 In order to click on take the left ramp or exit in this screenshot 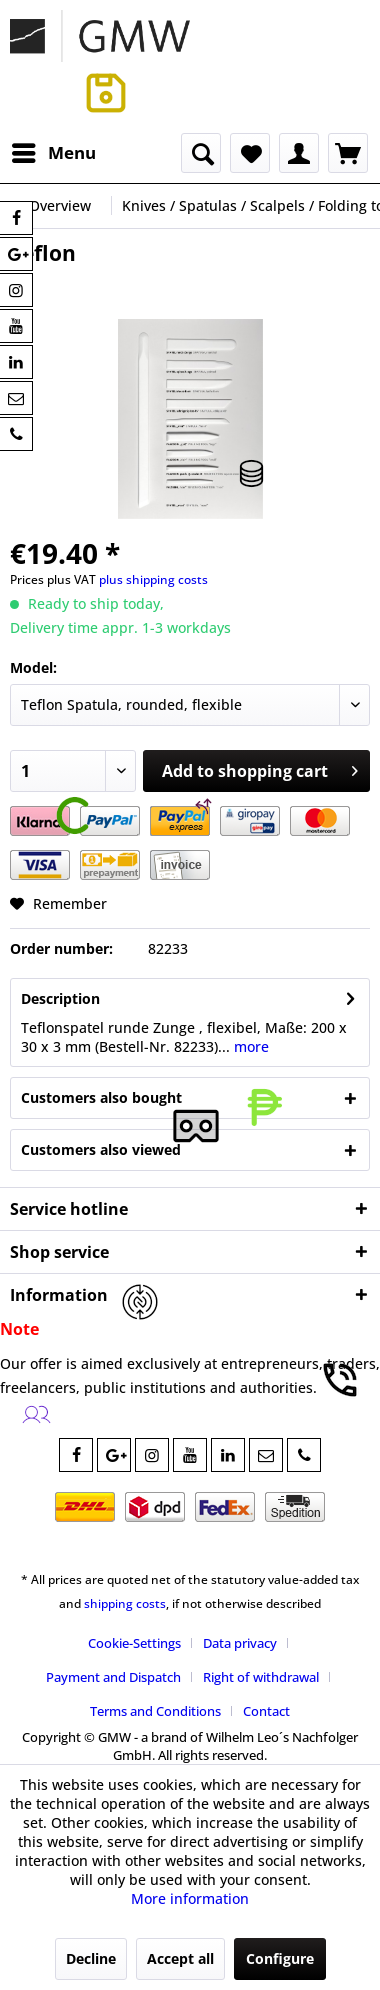, I will do `click(203, 806)`.